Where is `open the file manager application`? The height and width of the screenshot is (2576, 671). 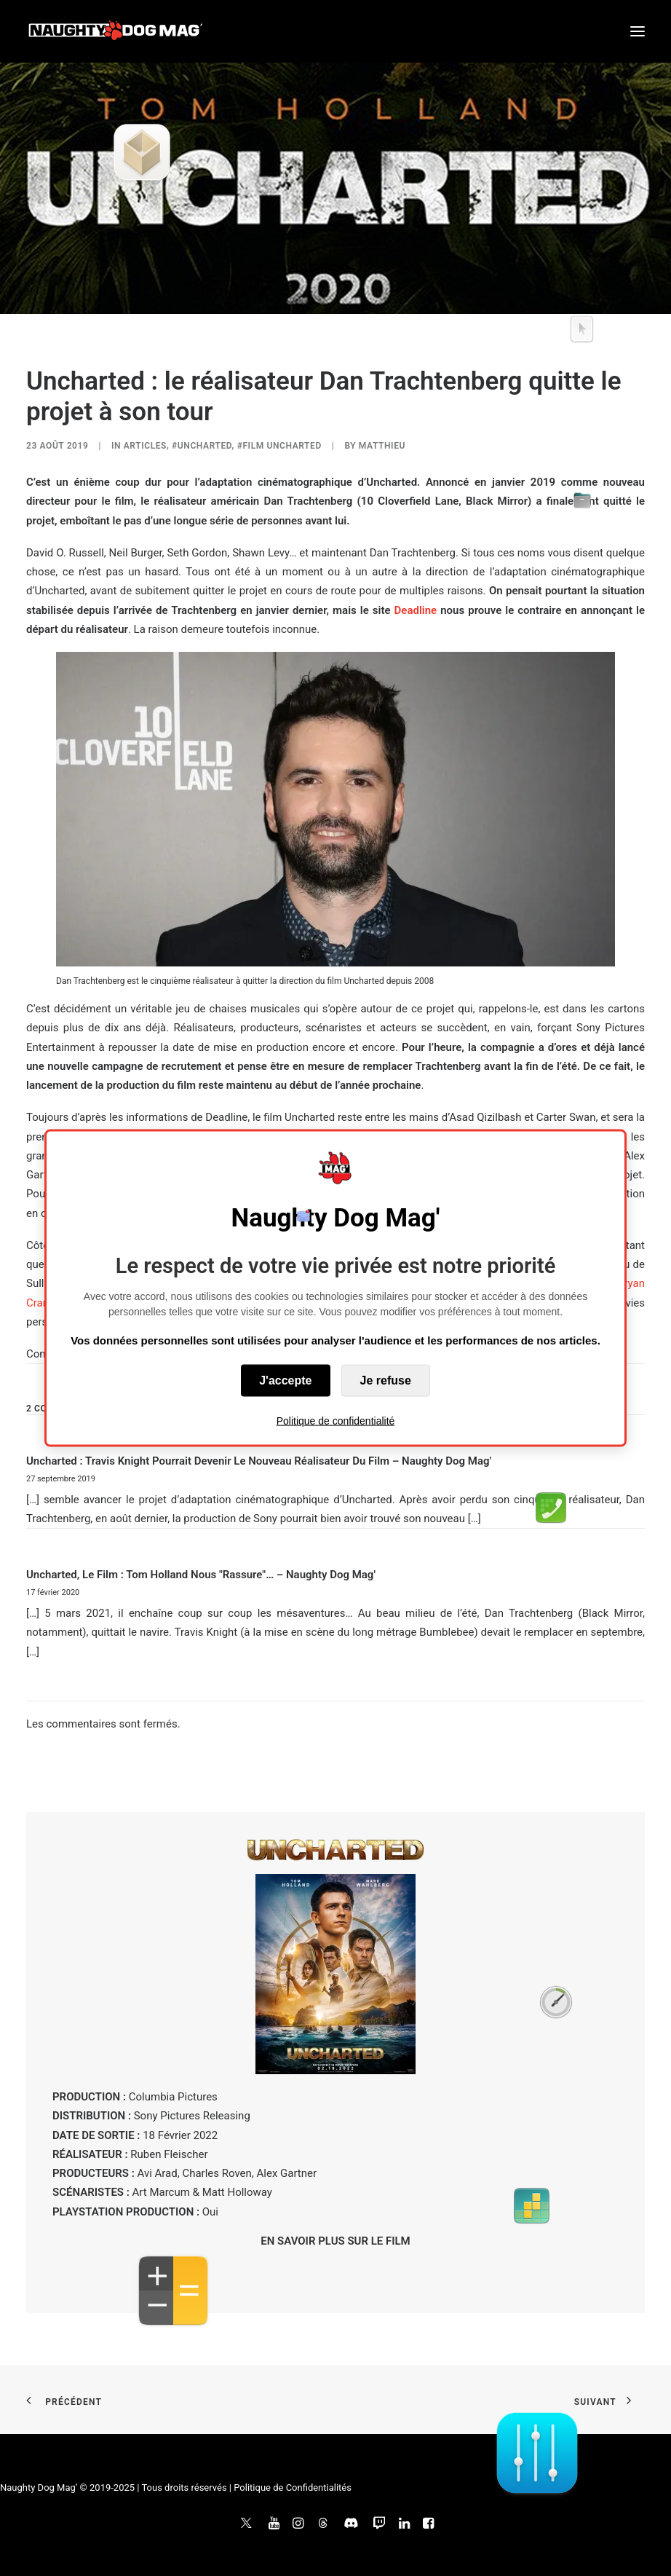 open the file manager application is located at coordinates (582, 500).